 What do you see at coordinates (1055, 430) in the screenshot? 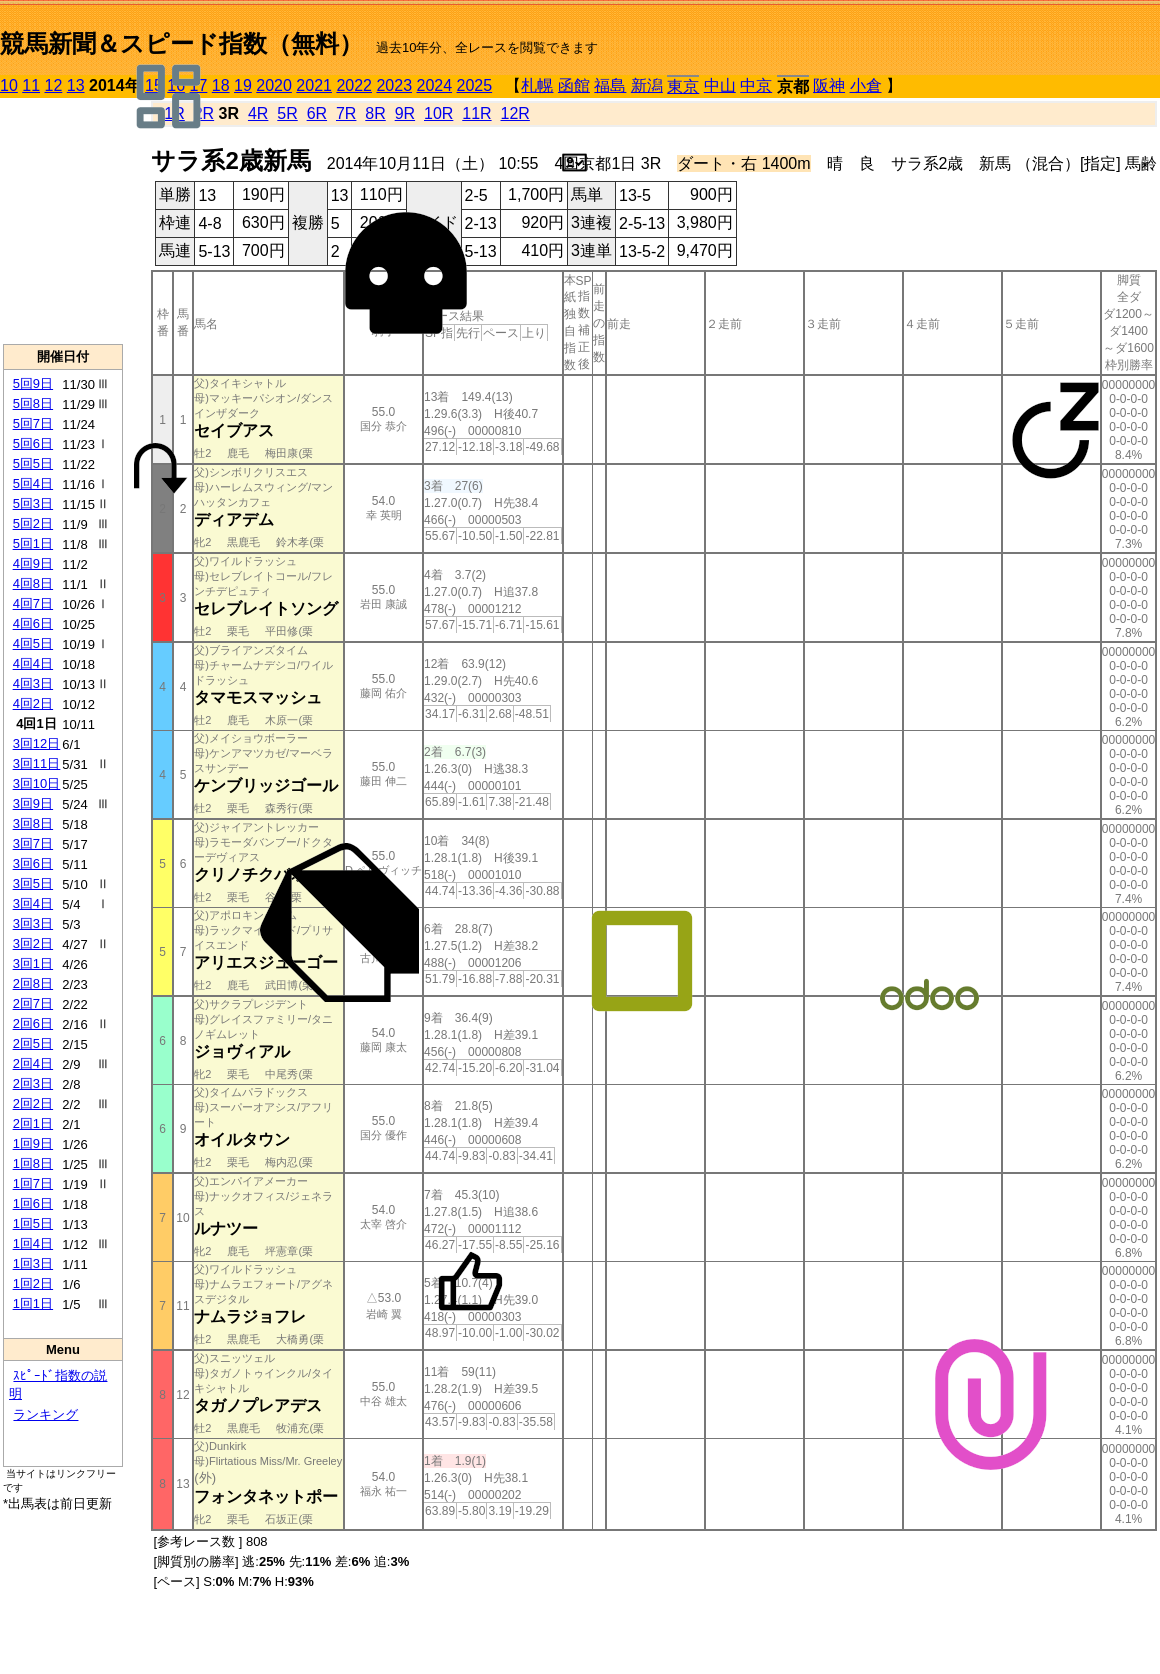
I see `set a rest or sleep timer` at bounding box center [1055, 430].